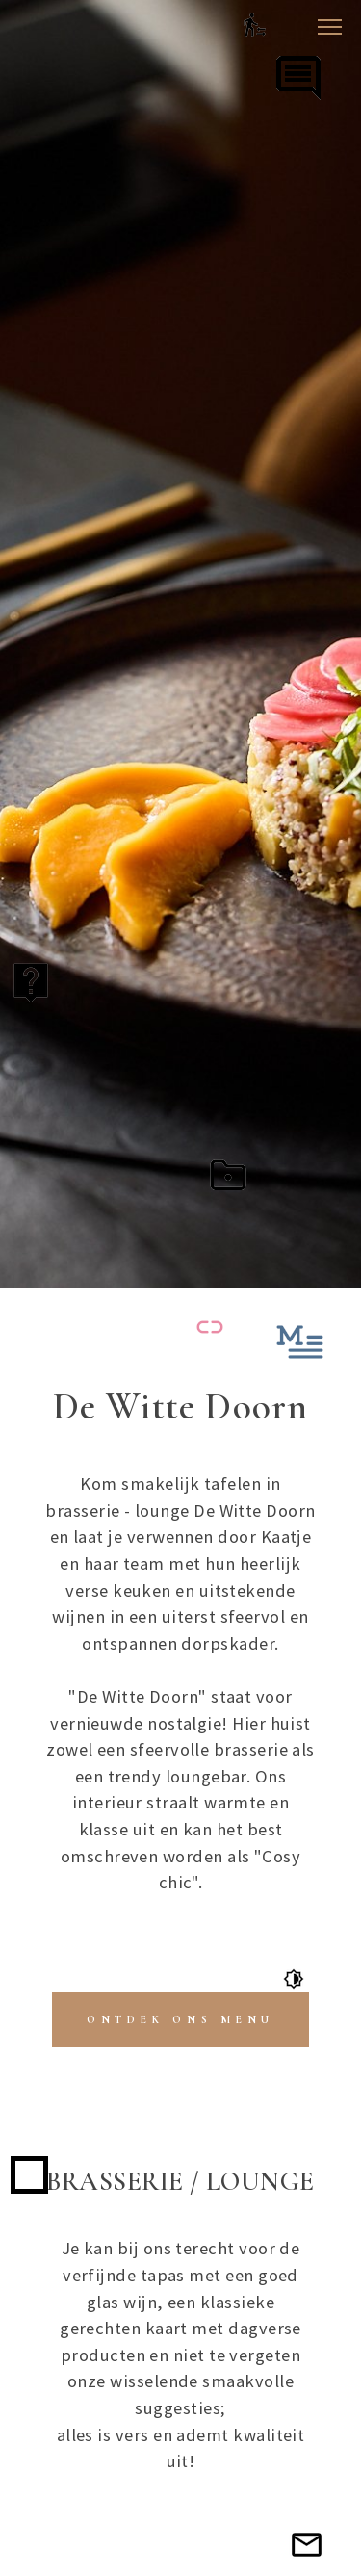 Image resolution: width=361 pixels, height=2576 pixels. Describe the element at coordinates (294, 1979) in the screenshot. I see `adjust screen brightness level` at that location.